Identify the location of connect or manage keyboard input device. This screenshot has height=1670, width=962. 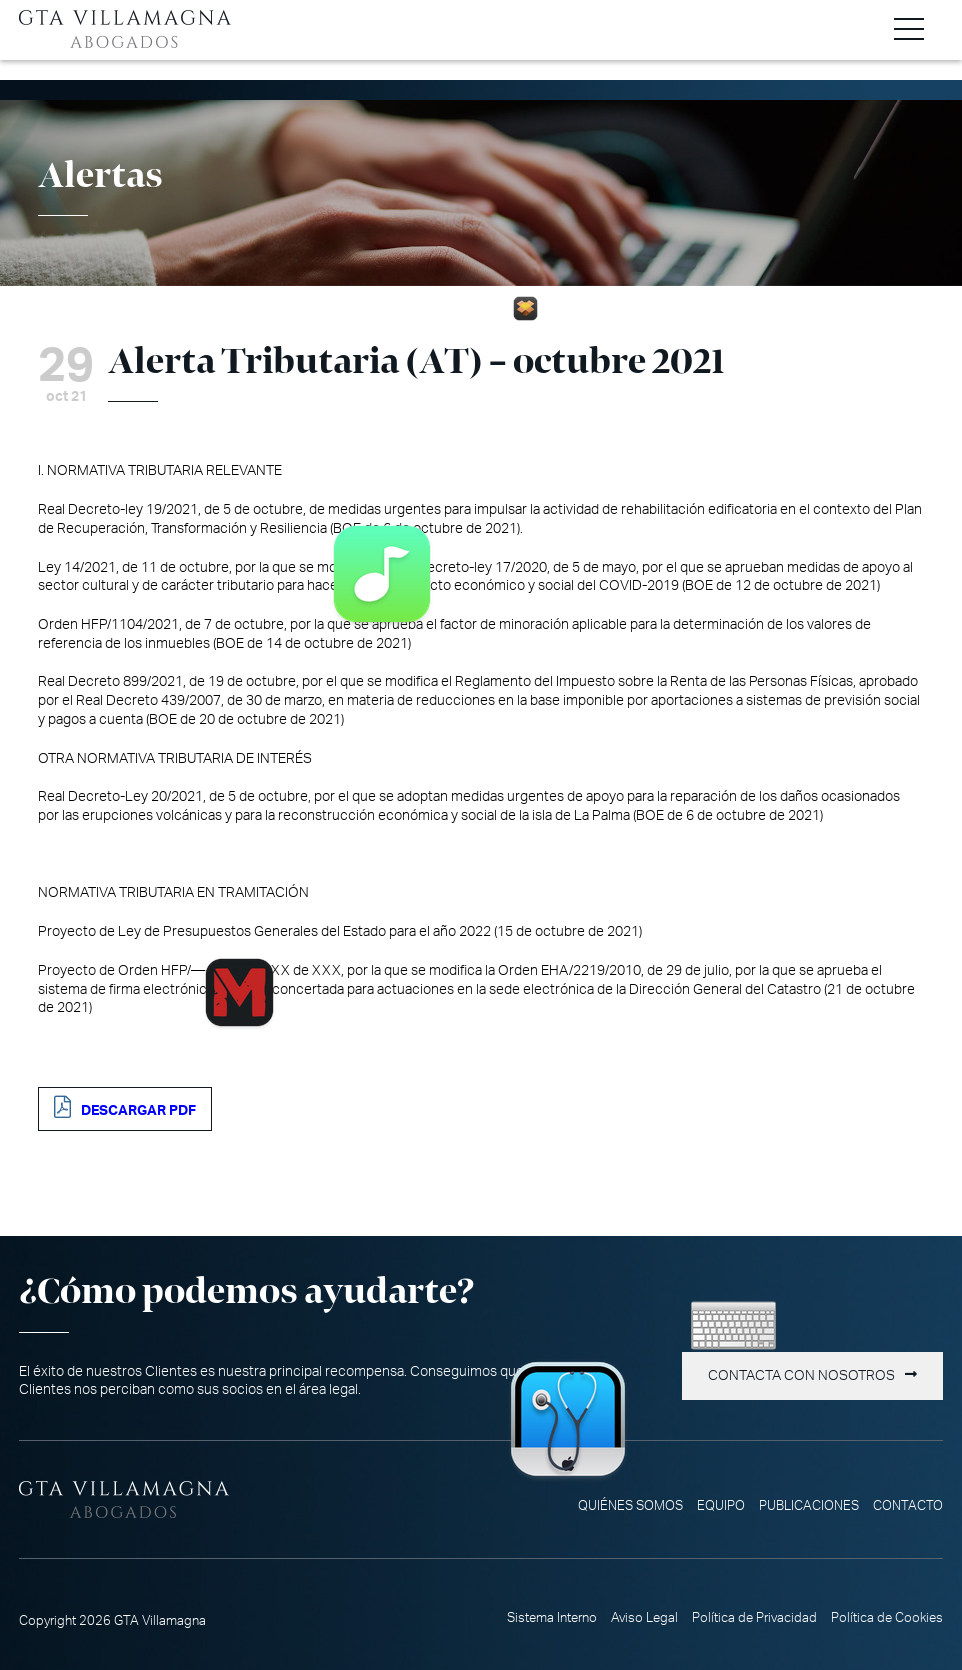
(733, 1325).